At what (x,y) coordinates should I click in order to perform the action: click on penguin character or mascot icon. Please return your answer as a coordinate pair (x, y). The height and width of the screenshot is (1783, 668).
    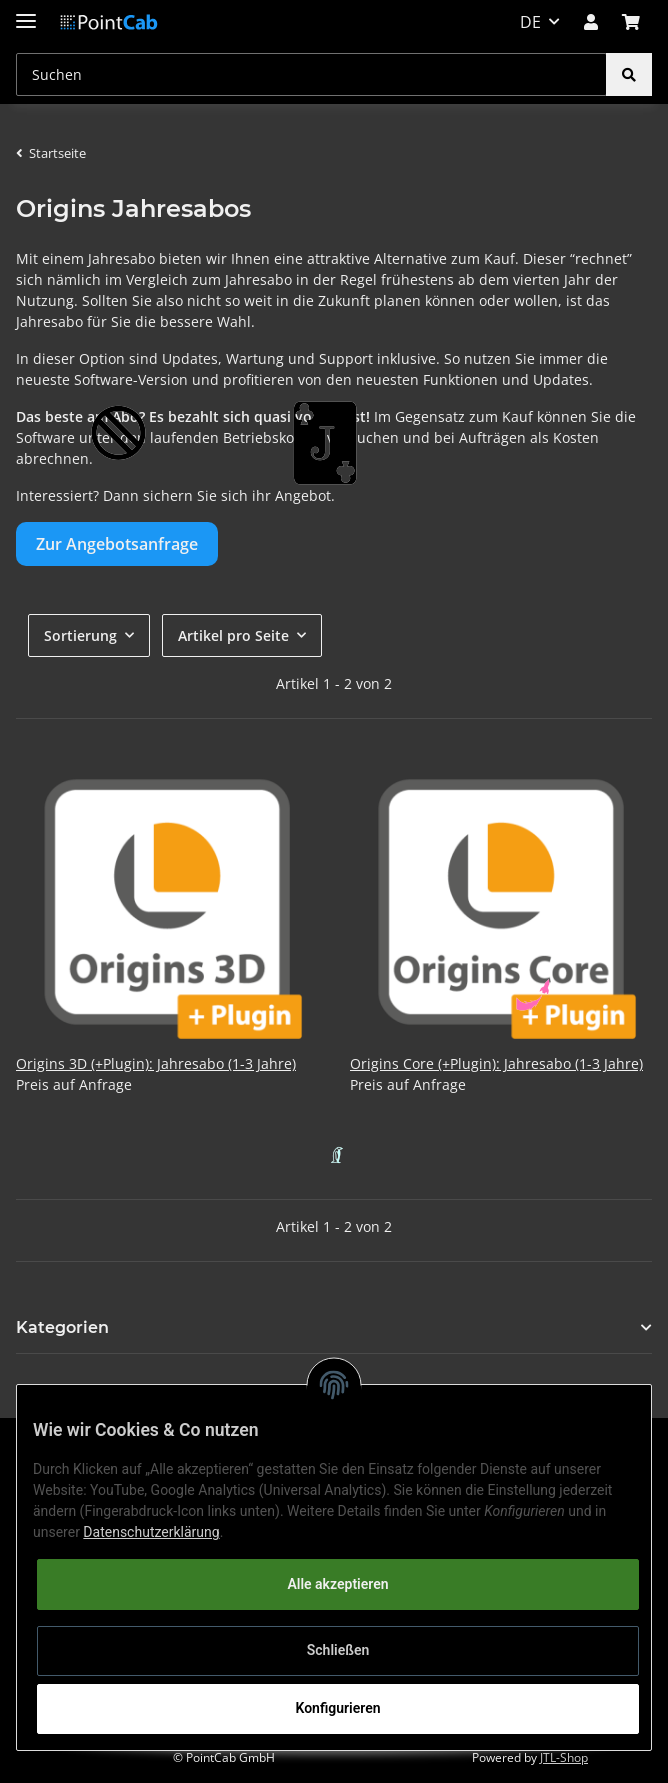
    Looking at the image, I should click on (337, 1155).